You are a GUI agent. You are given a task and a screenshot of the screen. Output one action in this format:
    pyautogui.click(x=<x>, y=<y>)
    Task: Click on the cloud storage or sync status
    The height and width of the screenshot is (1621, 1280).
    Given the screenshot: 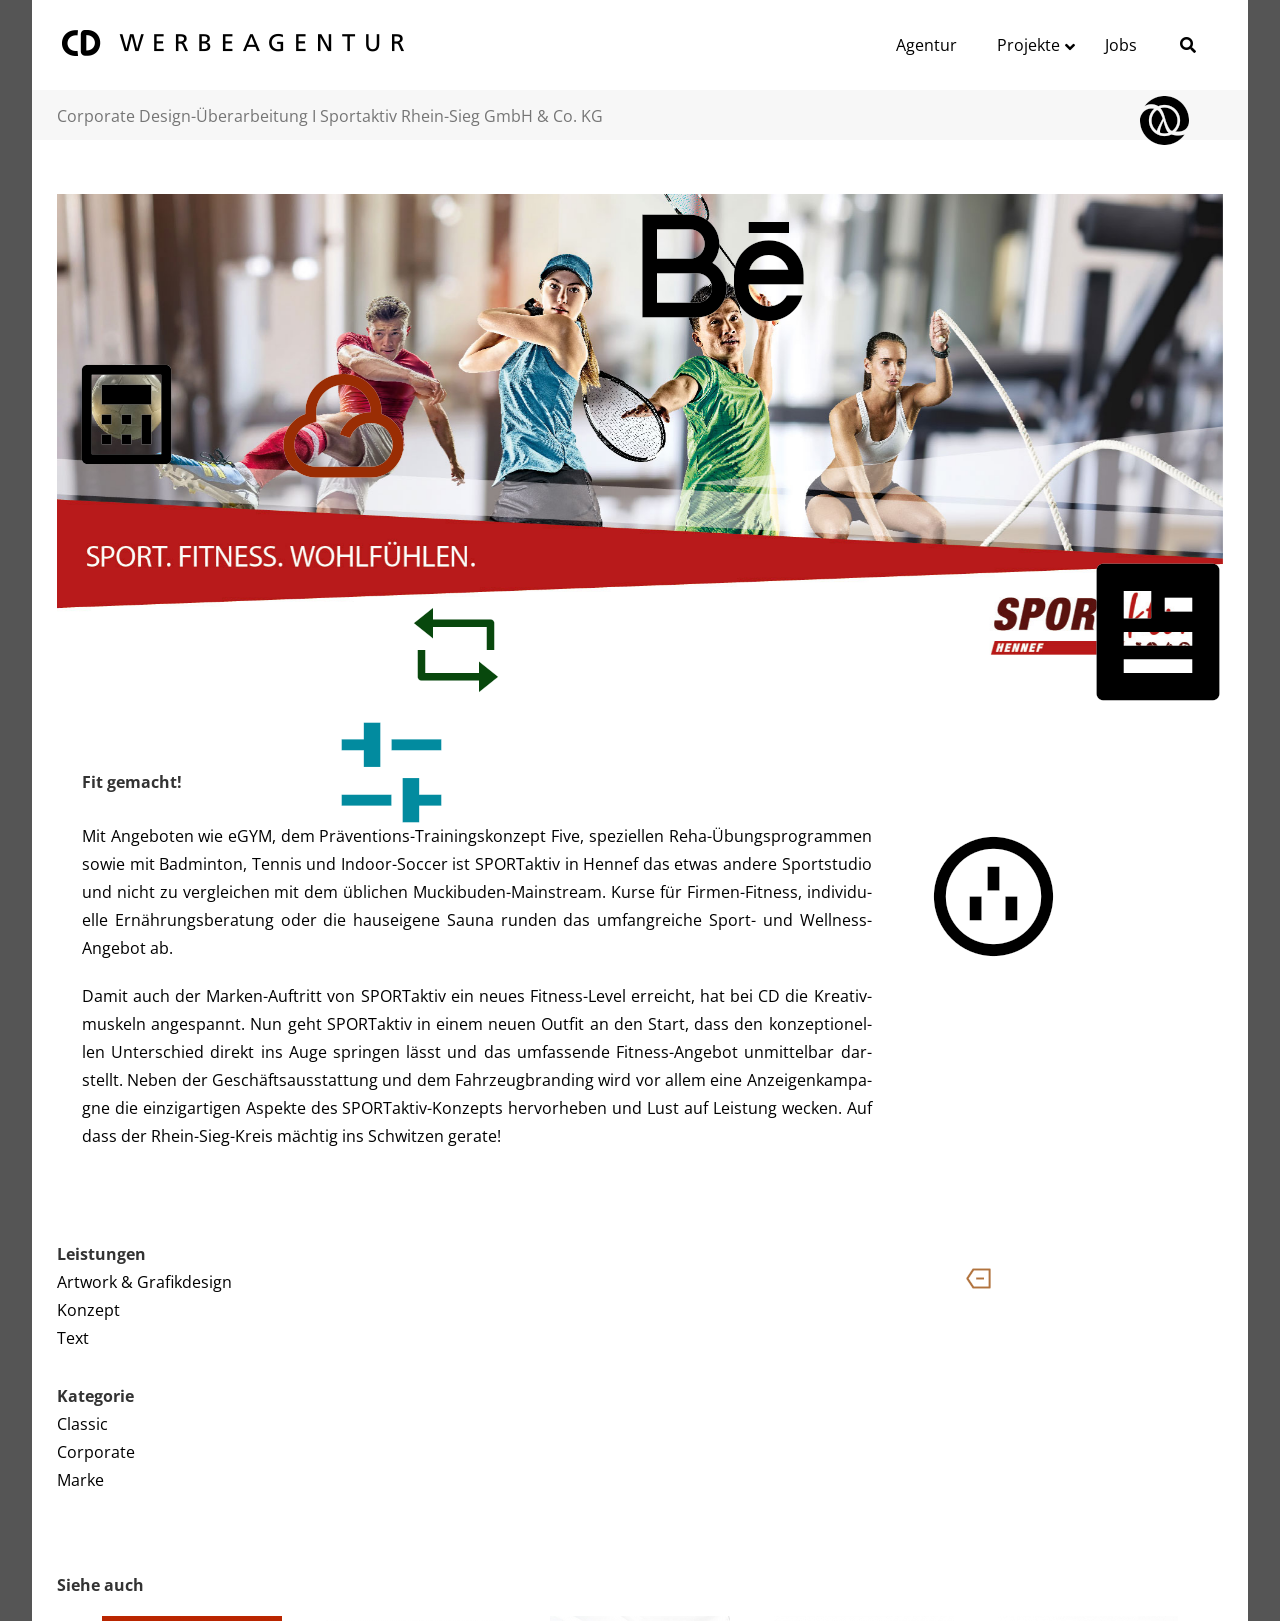 What is the action you would take?
    pyautogui.click(x=343, y=428)
    